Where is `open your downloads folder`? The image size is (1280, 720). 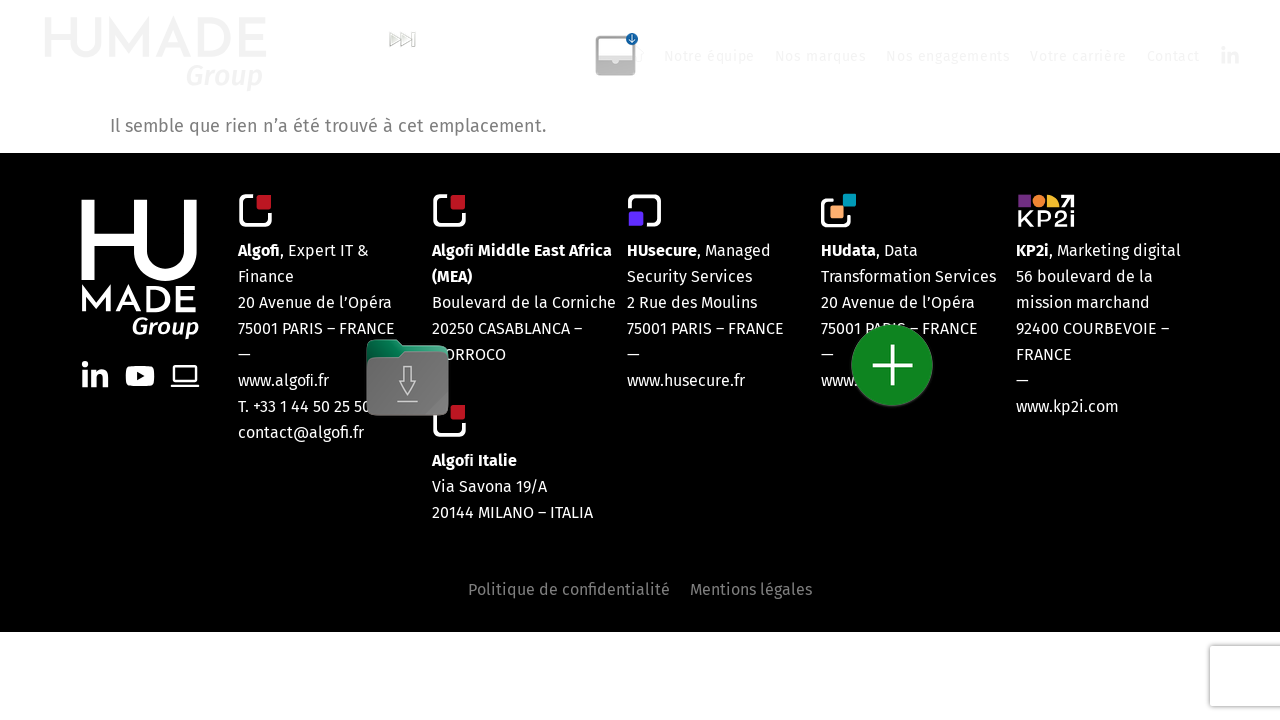
open your downloads folder is located at coordinates (407, 377).